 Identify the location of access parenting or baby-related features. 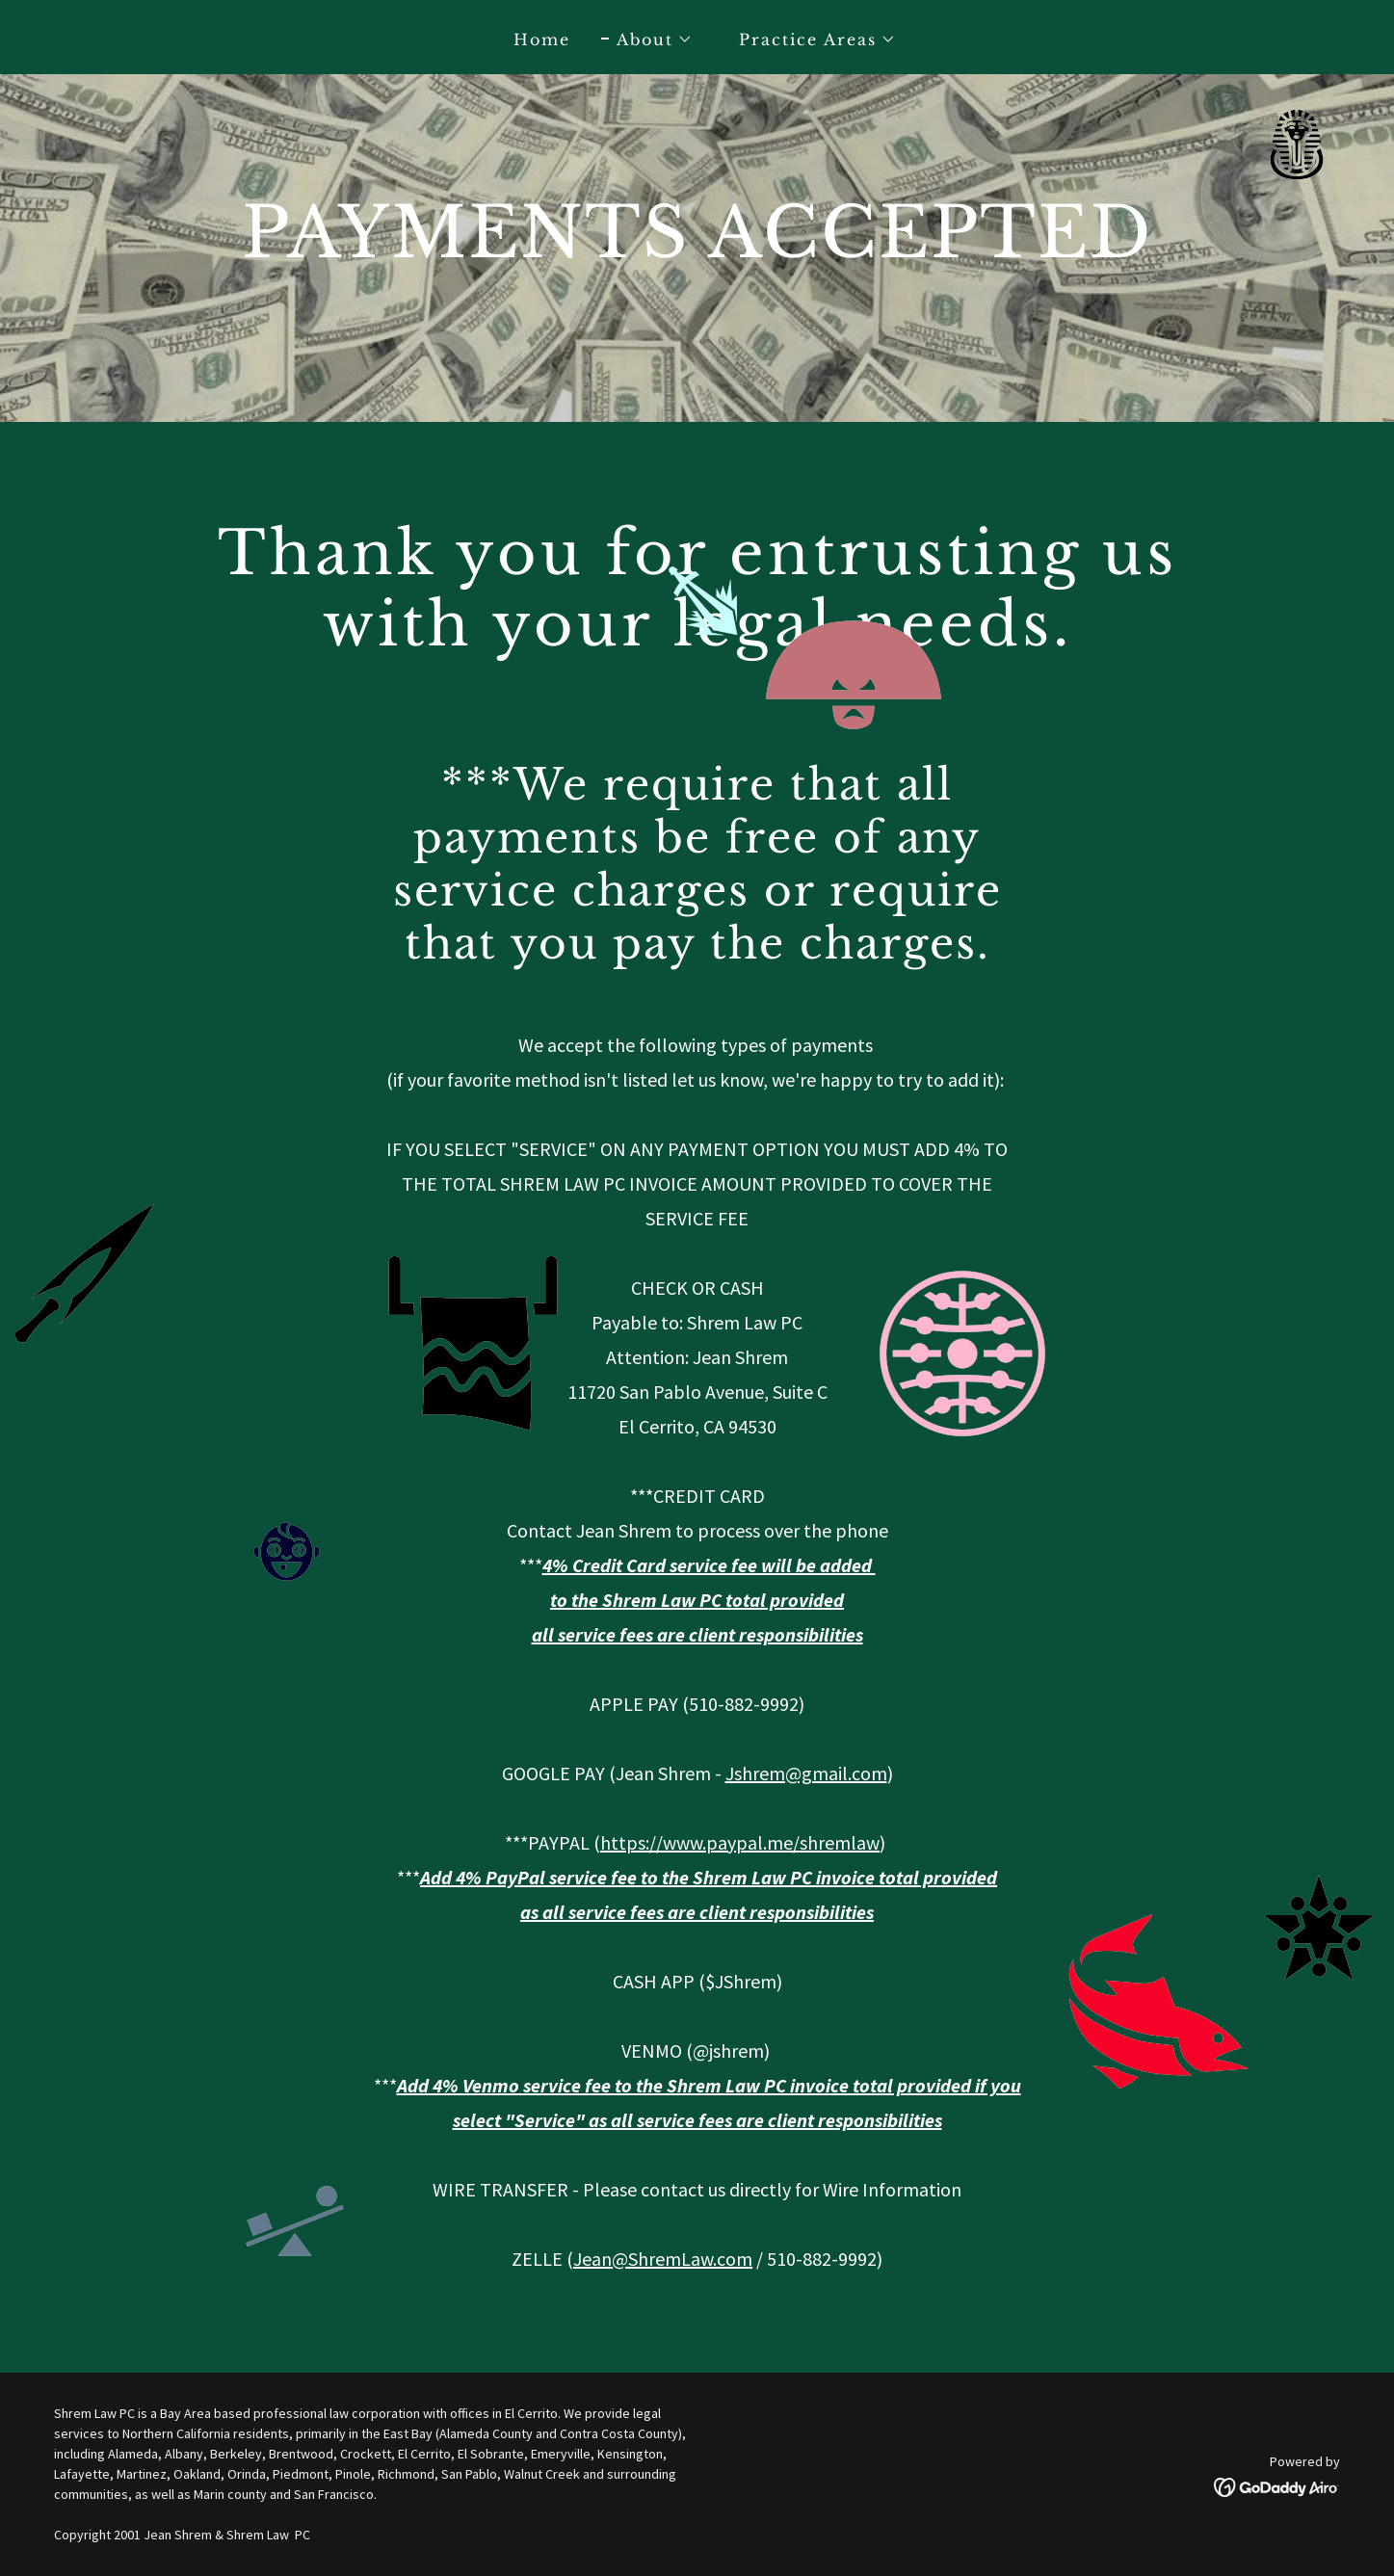
(286, 1551).